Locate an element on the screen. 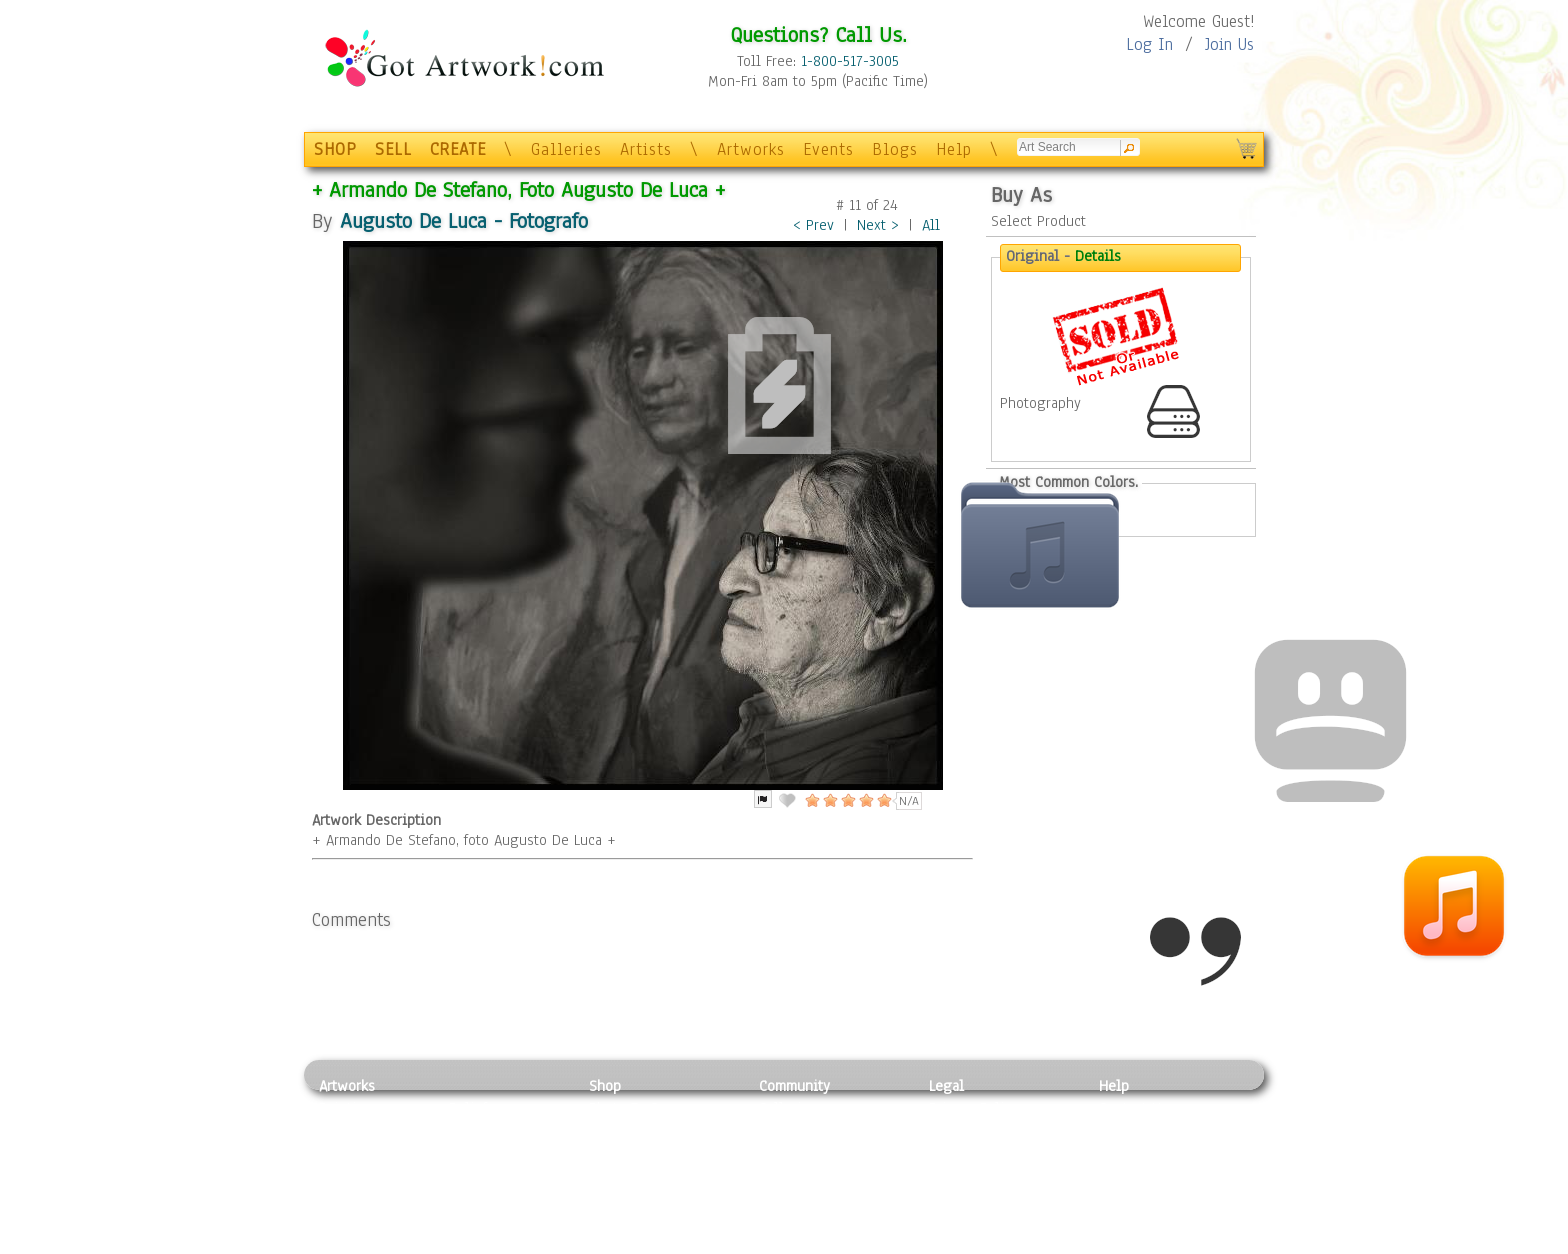  indicates device is connected to power is located at coordinates (779, 385).